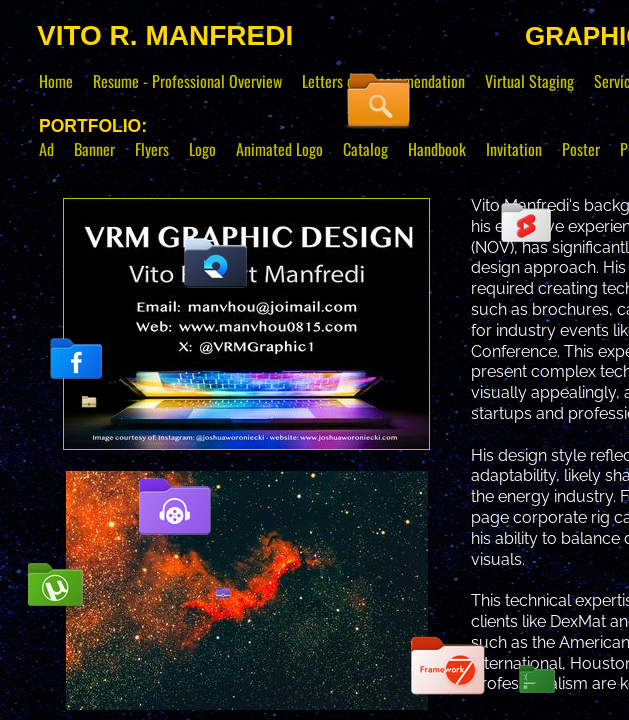 Image resolution: width=629 pixels, height=720 pixels. Describe the element at coordinates (215, 264) in the screenshot. I see `open wondershare repairit files folder` at that location.